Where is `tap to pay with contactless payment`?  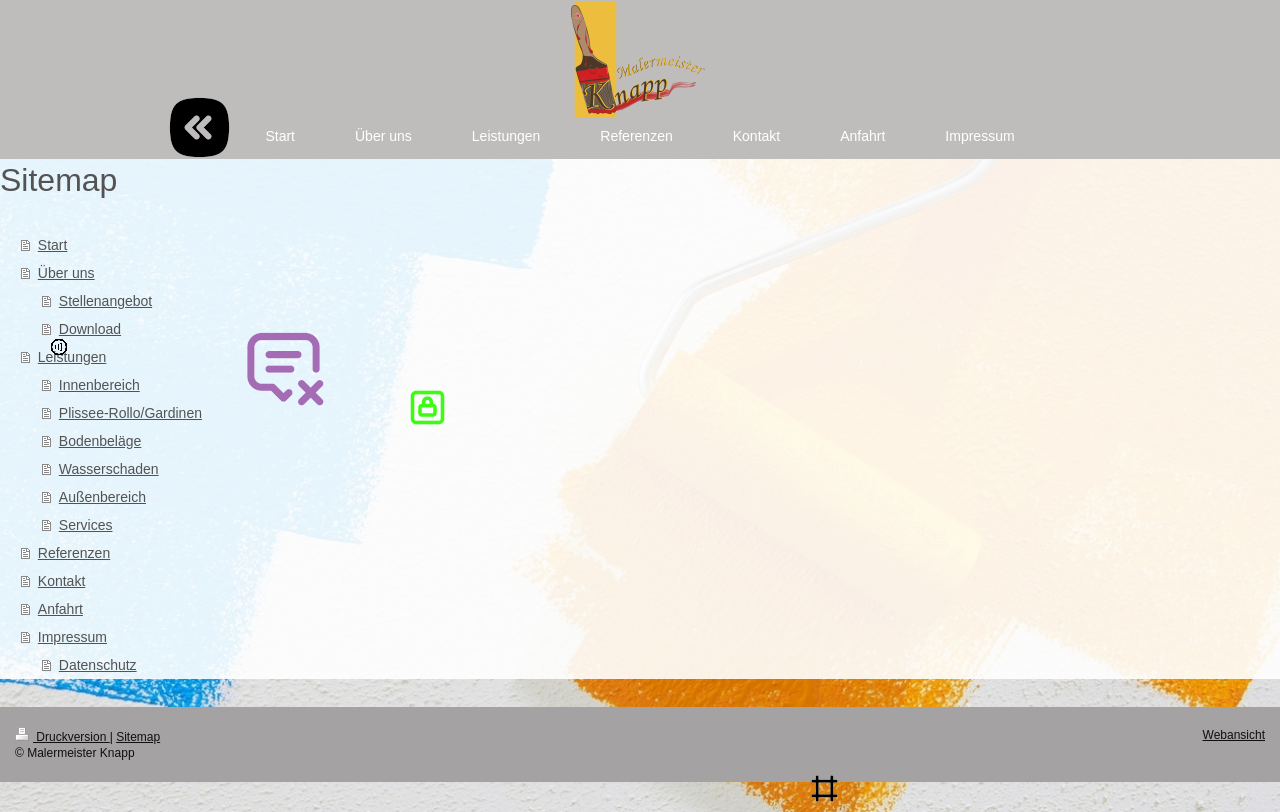 tap to pay with contactless payment is located at coordinates (59, 347).